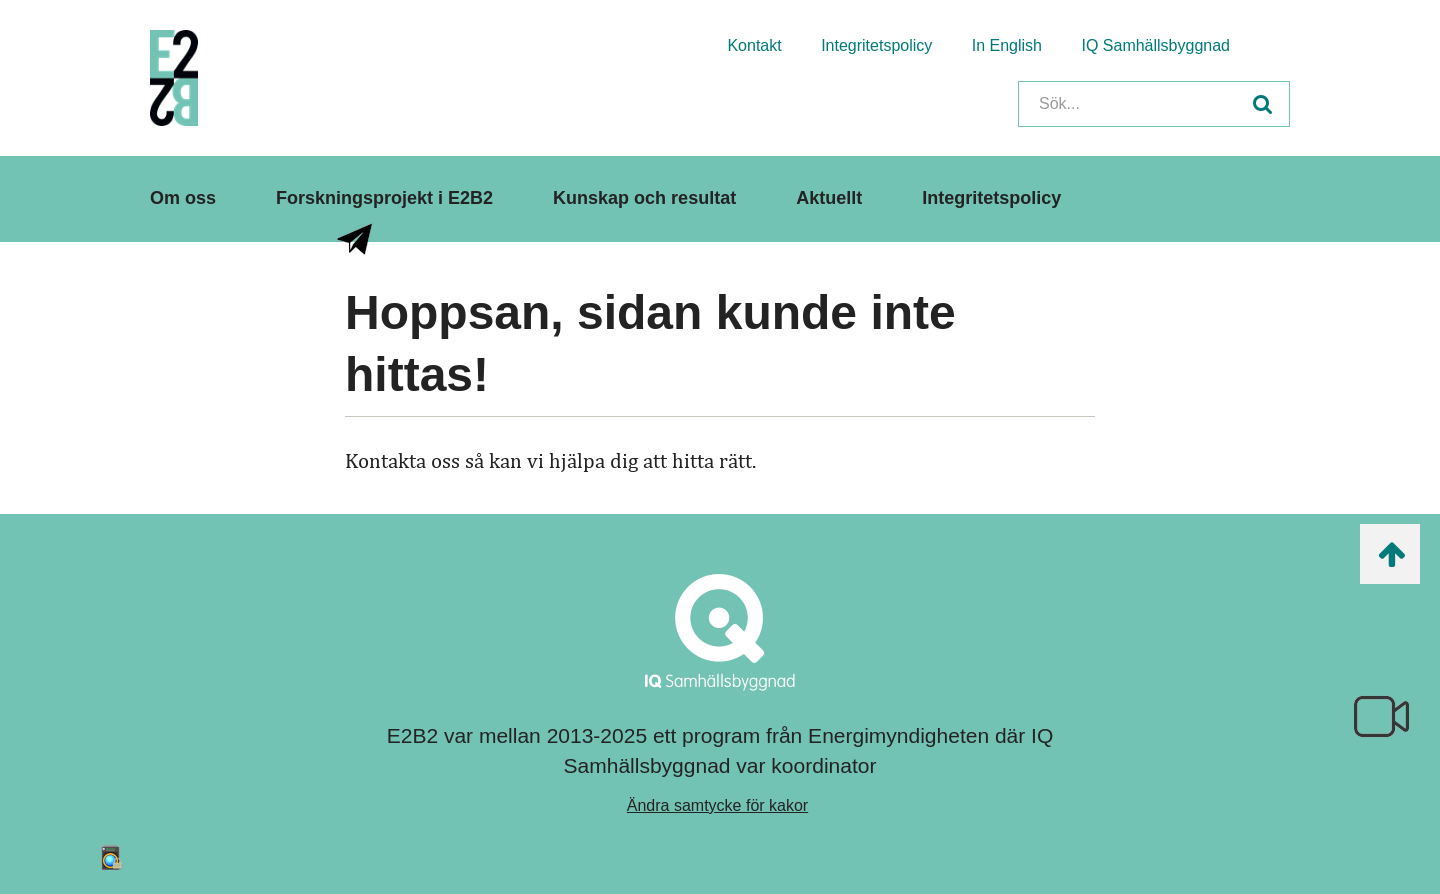 Image resolution: width=1440 pixels, height=894 pixels. What do you see at coordinates (354, 239) in the screenshot?
I see `view sent messages folder` at bounding box center [354, 239].